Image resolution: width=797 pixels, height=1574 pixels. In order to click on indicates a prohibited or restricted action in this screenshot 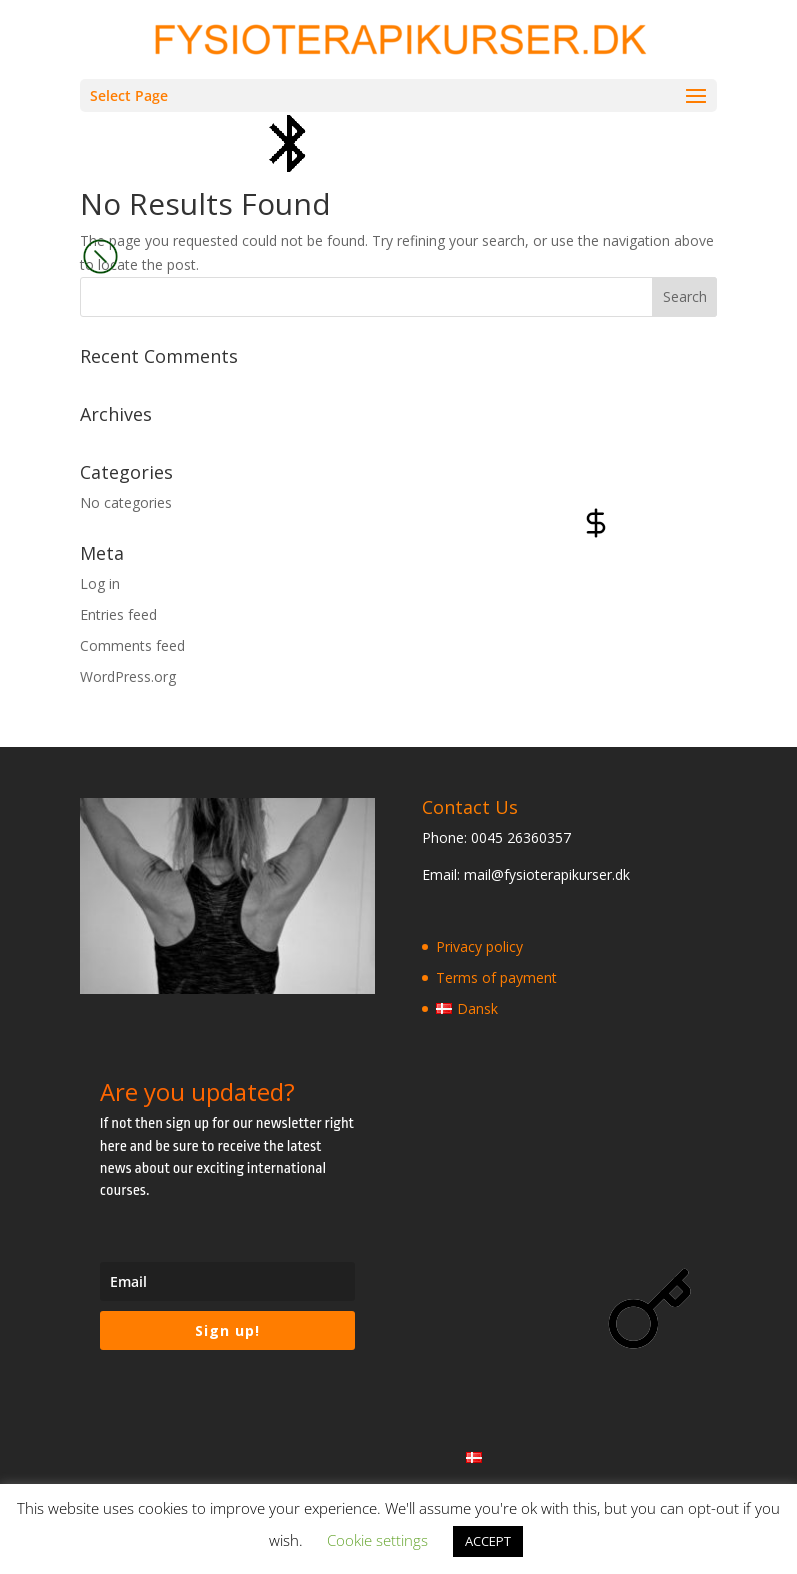, I will do `click(100, 256)`.